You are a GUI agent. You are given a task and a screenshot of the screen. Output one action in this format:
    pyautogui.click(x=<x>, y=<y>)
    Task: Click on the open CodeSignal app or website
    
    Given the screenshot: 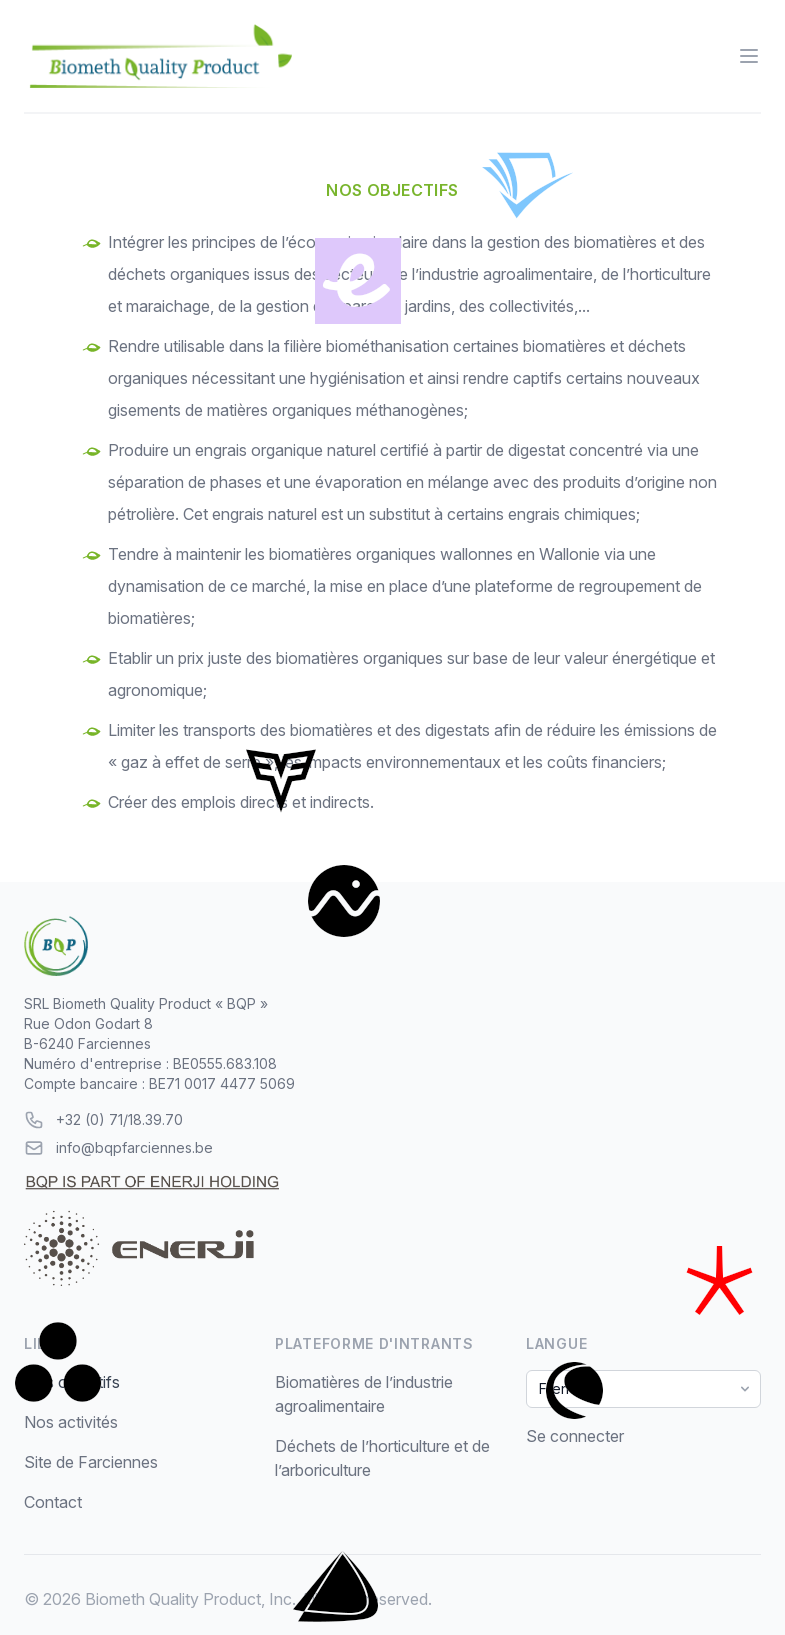 What is the action you would take?
    pyautogui.click(x=281, y=781)
    